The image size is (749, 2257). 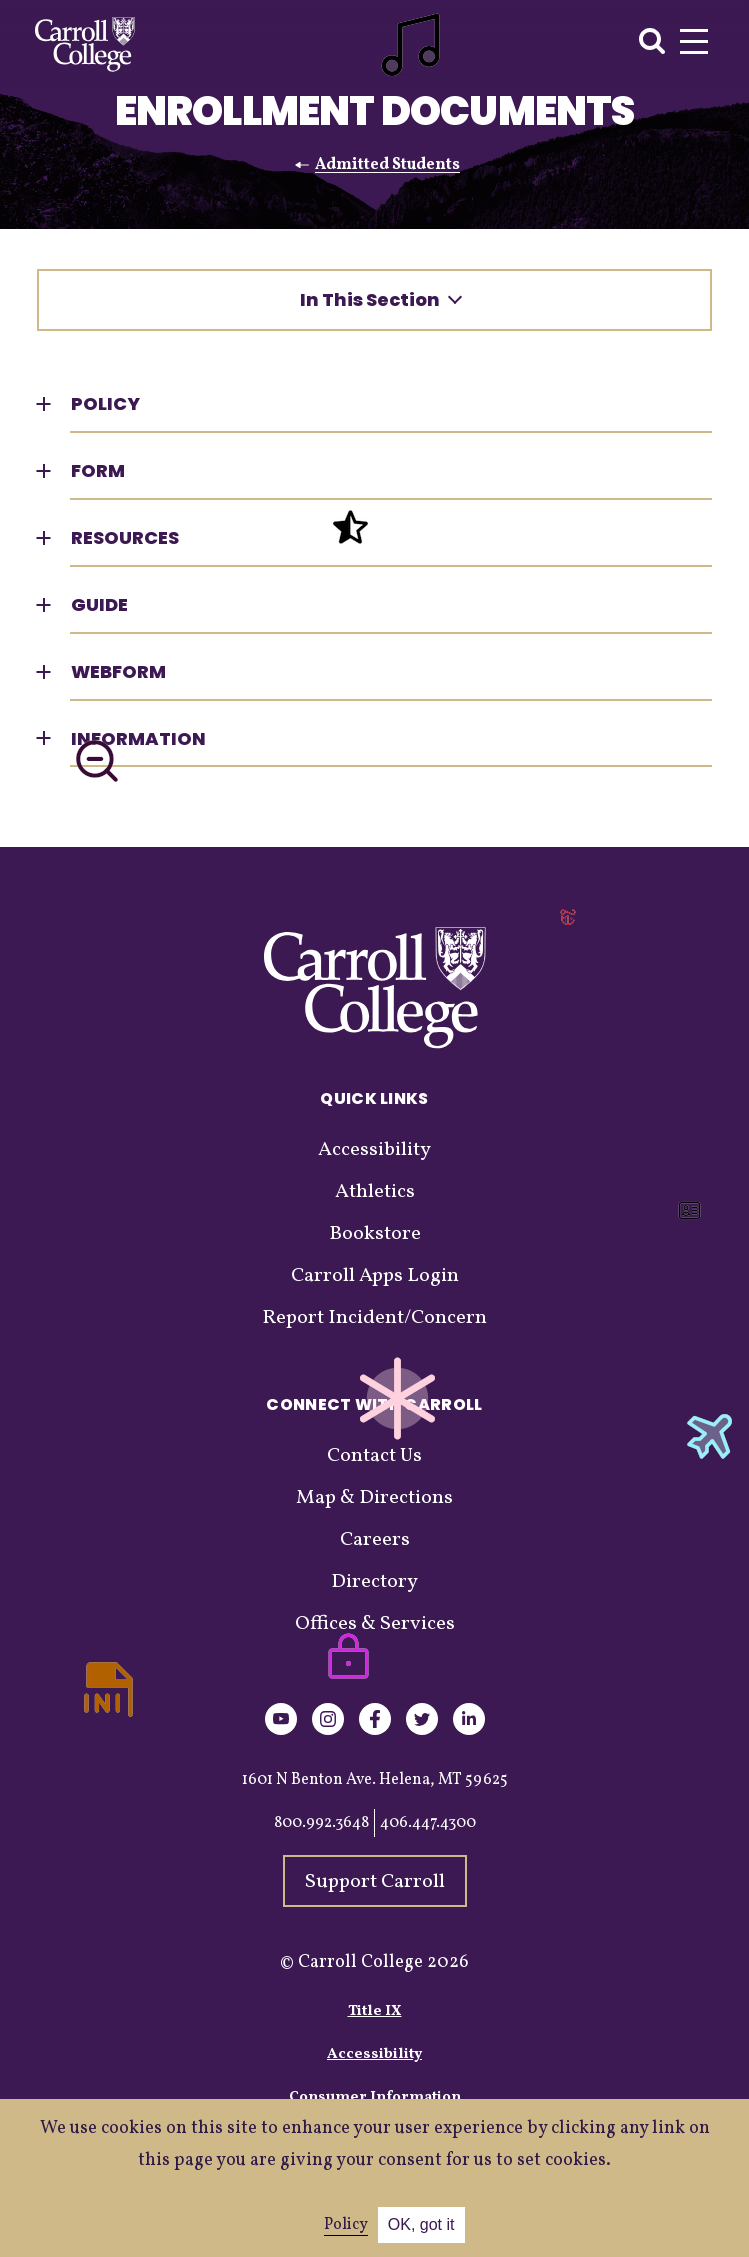 What do you see at coordinates (568, 917) in the screenshot?
I see `open the New York Times app` at bounding box center [568, 917].